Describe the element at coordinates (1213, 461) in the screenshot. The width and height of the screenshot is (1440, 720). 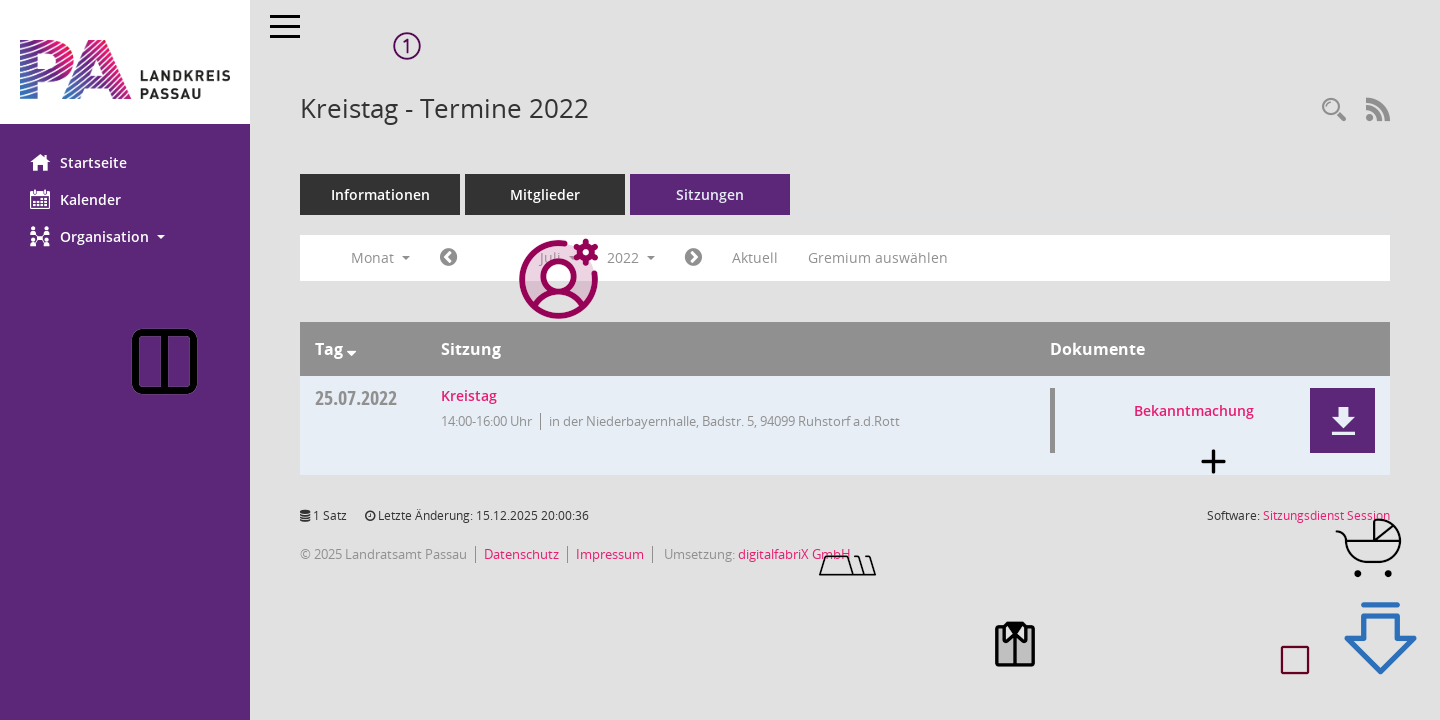
I see `add a new item` at that location.